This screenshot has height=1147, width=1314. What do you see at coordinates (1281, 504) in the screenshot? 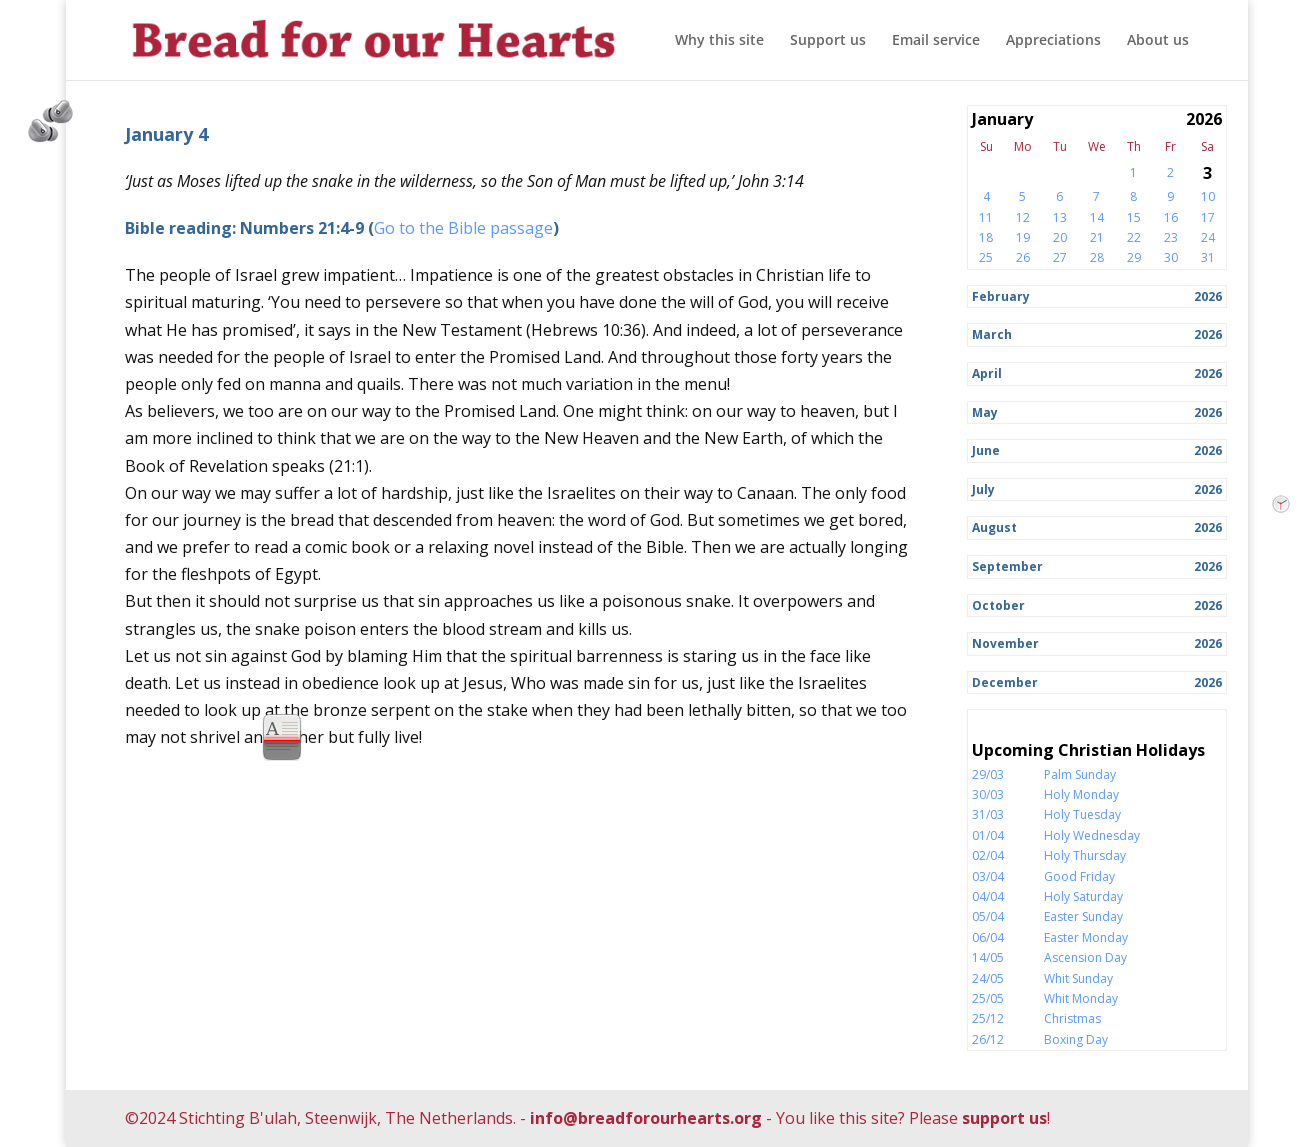
I see `access time and date administrative settings` at bounding box center [1281, 504].